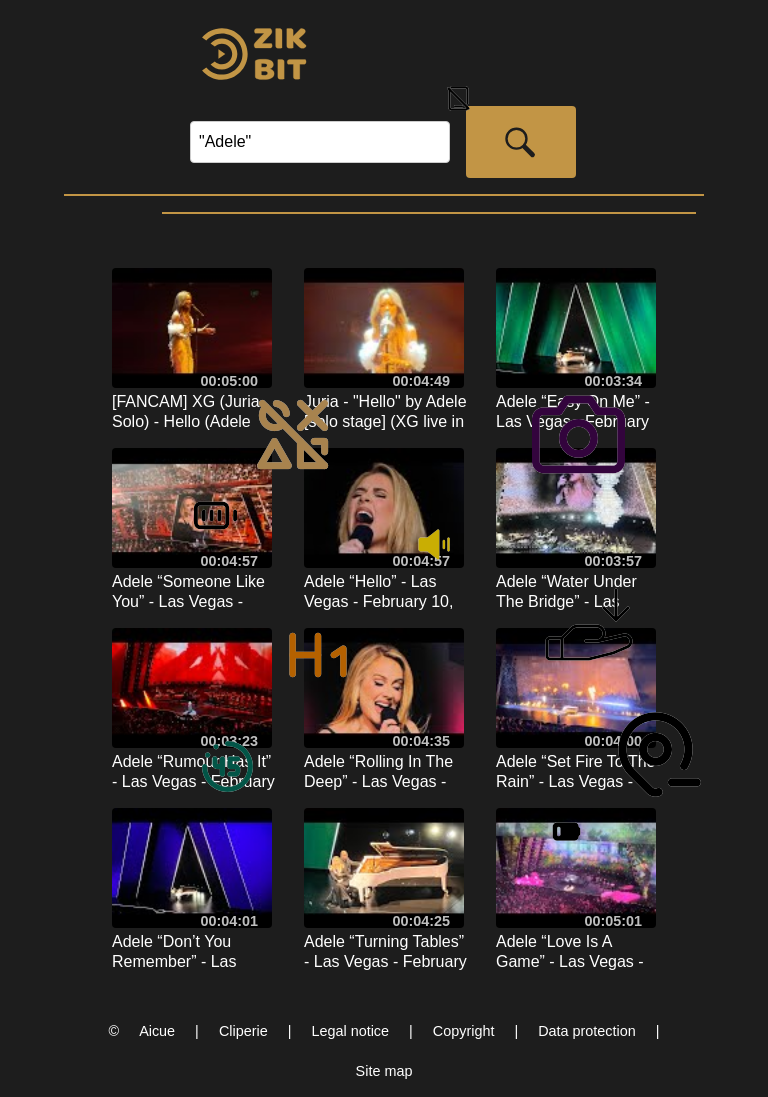 The image size is (768, 1097). What do you see at coordinates (293, 434) in the screenshot?
I see `disable icon display` at bounding box center [293, 434].